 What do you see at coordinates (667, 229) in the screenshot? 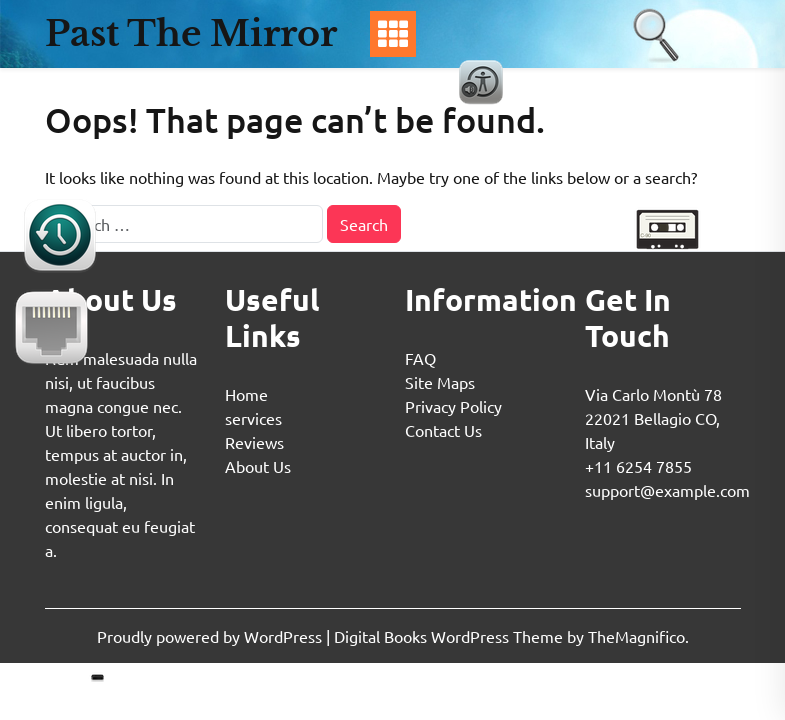
I see `indicates terminal session recording is active` at bounding box center [667, 229].